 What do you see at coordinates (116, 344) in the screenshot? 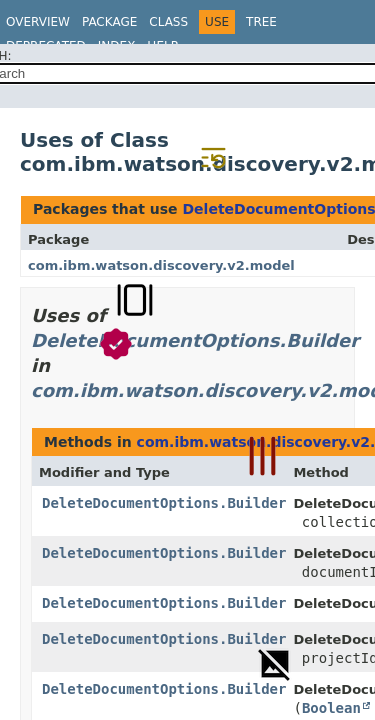
I see `indicates verified or authenticated status` at bounding box center [116, 344].